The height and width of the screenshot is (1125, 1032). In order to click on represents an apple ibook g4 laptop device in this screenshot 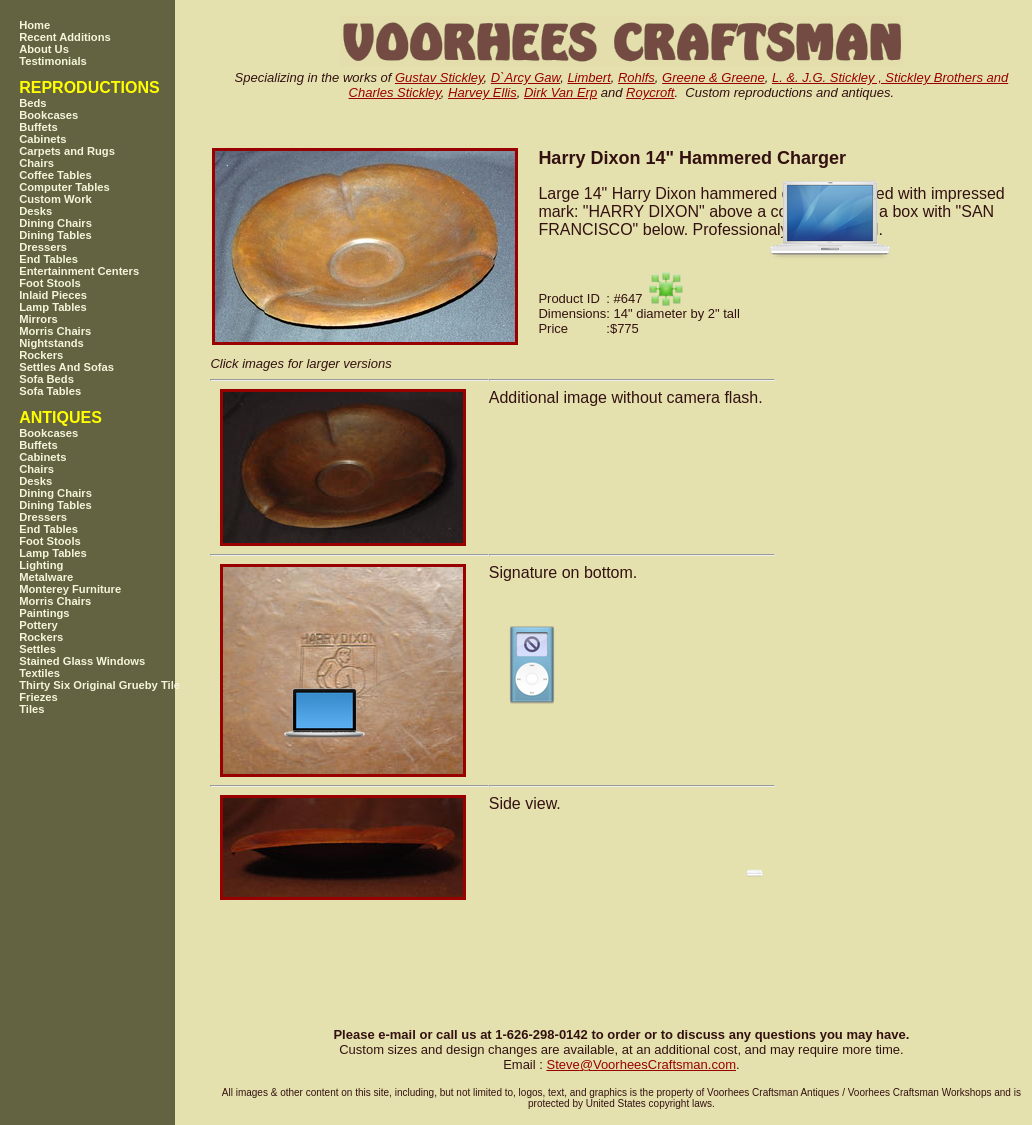, I will do `click(830, 216)`.